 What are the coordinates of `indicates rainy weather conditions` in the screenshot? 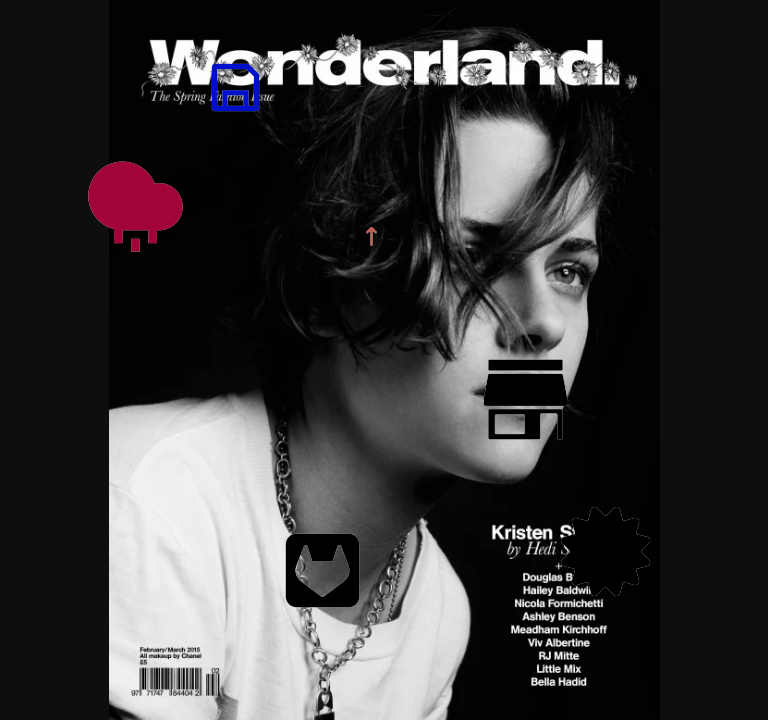 It's located at (135, 204).